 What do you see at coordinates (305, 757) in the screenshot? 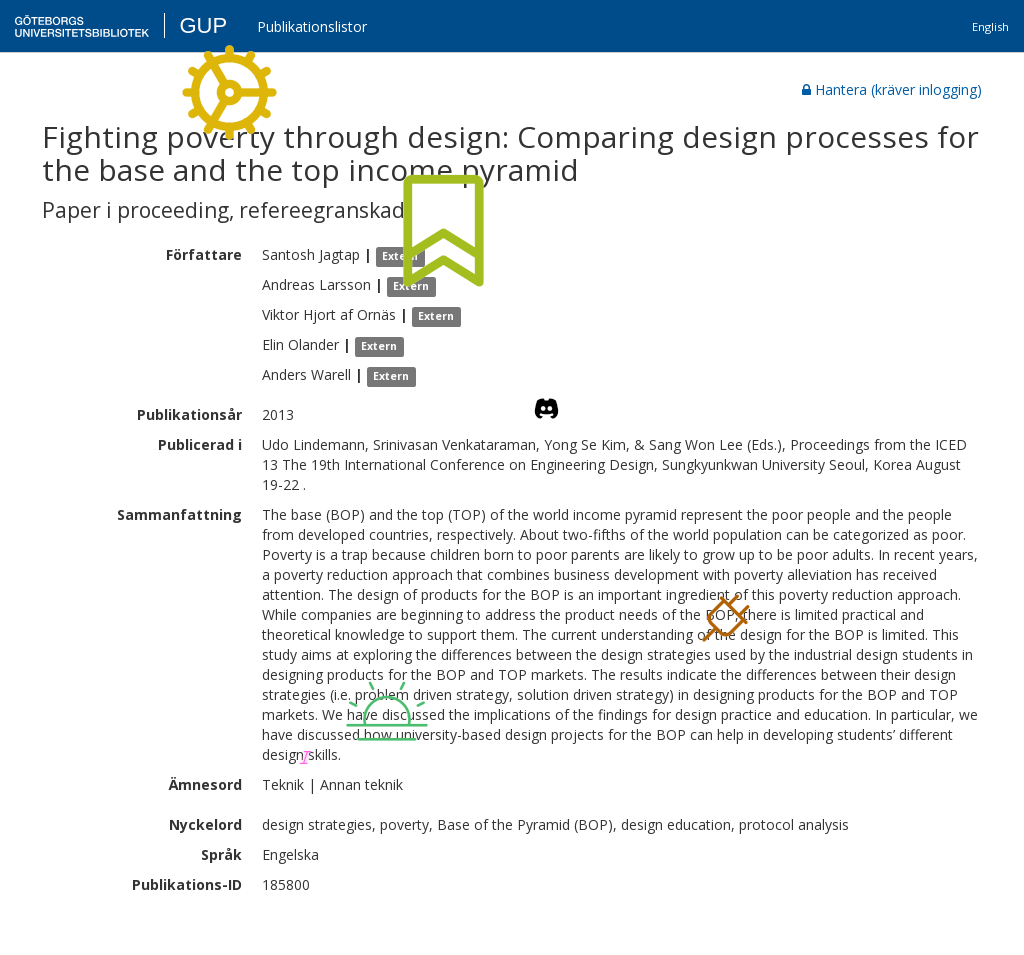
I see `apply italic formatting to selected text` at bounding box center [305, 757].